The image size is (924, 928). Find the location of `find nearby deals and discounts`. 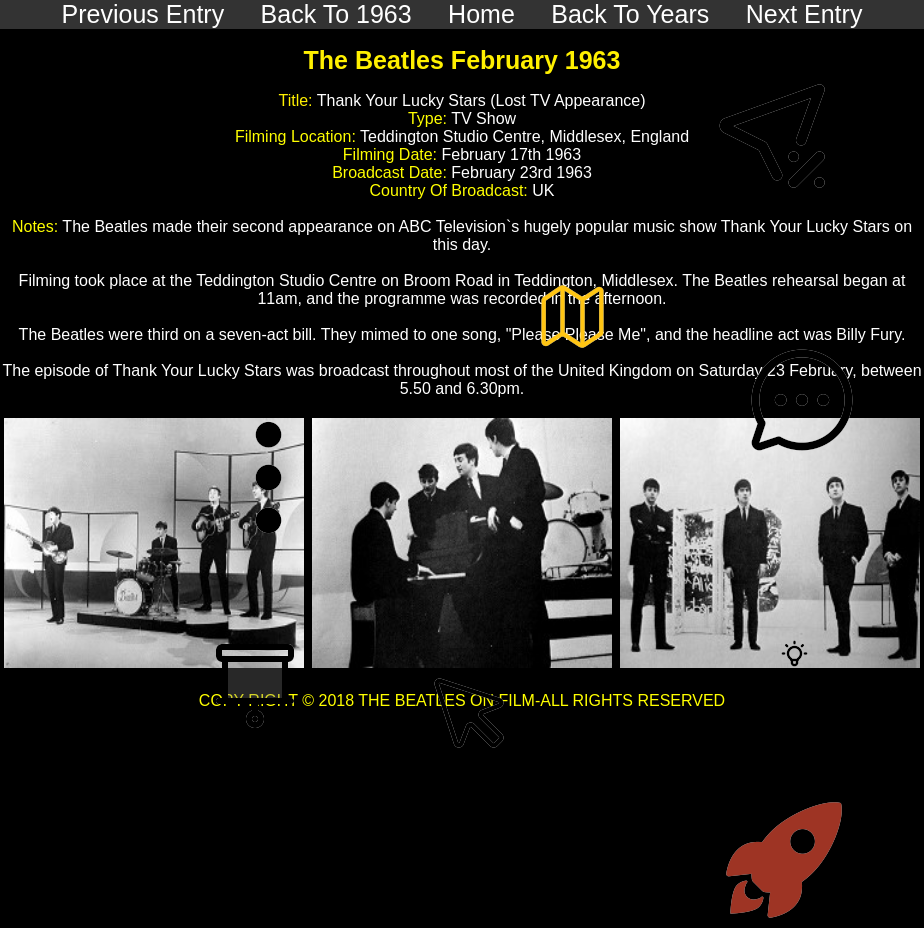

find nearby deals and discounts is located at coordinates (773, 136).